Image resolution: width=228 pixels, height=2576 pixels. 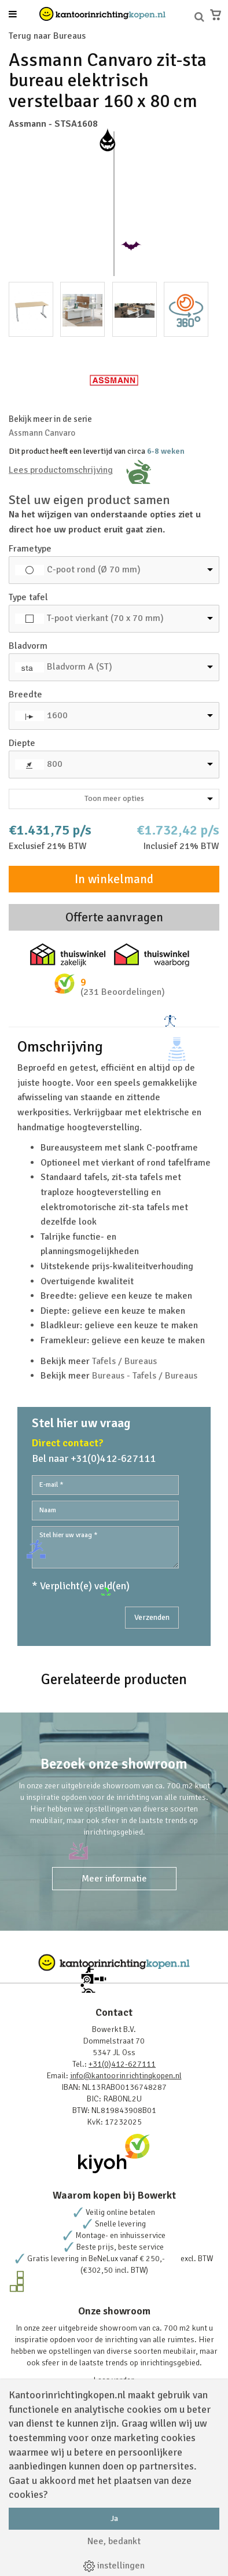 I want to click on indicates structural damage or crack detected, so click(x=78, y=1850).